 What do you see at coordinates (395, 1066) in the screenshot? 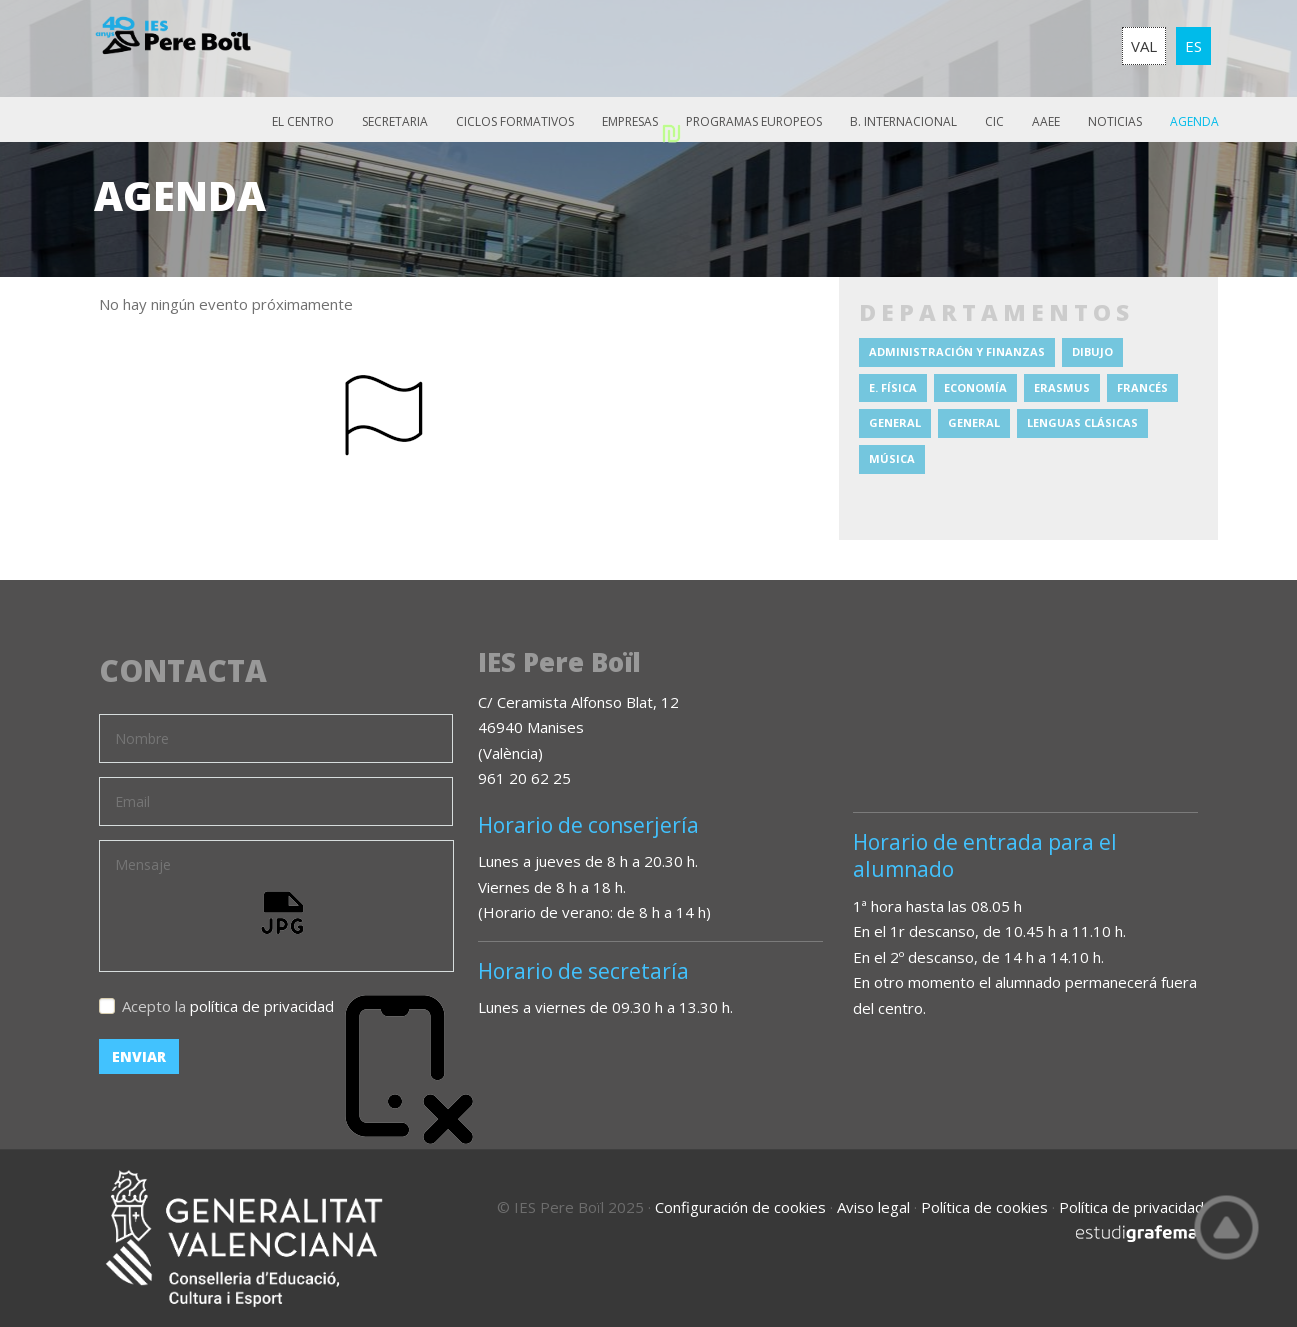
I see `disconnect mobile device` at bounding box center [395, 1066].